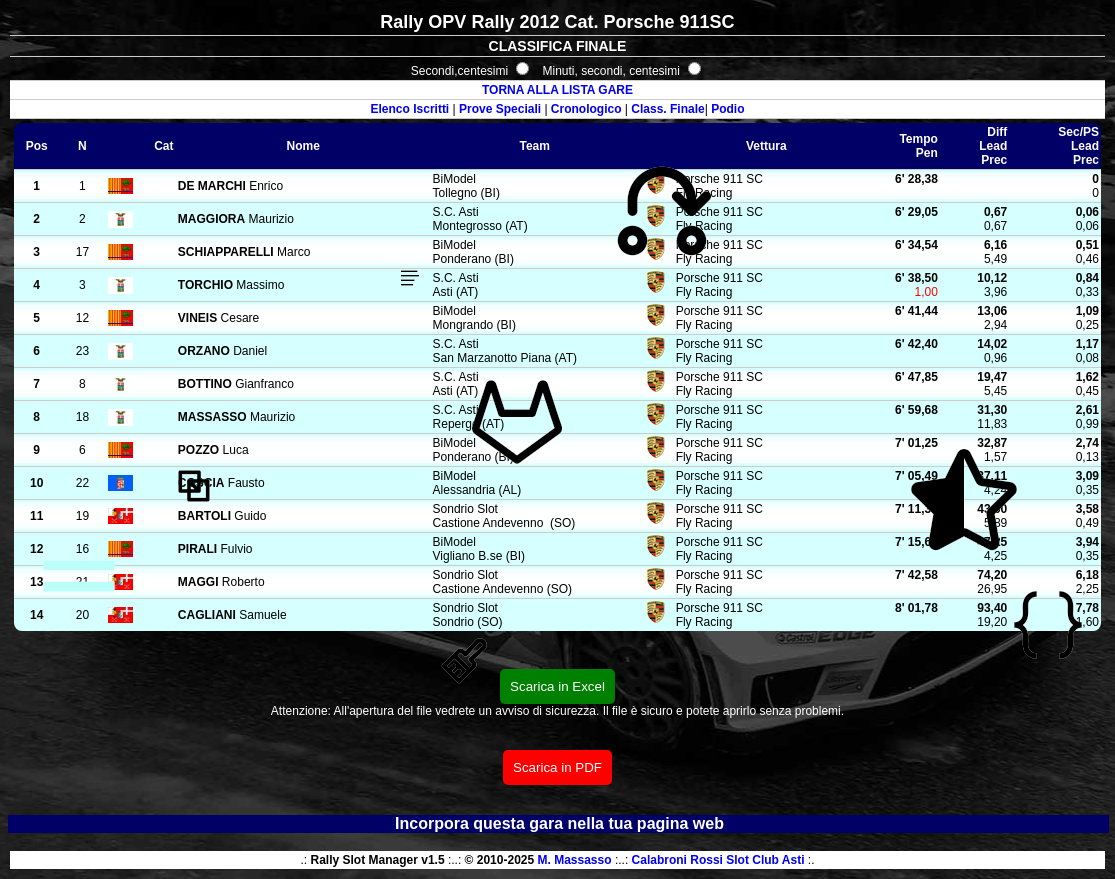  Describe the element at coordinates (79, 576) in the screenshot. I see `reorder or rearrange list items` at that location.